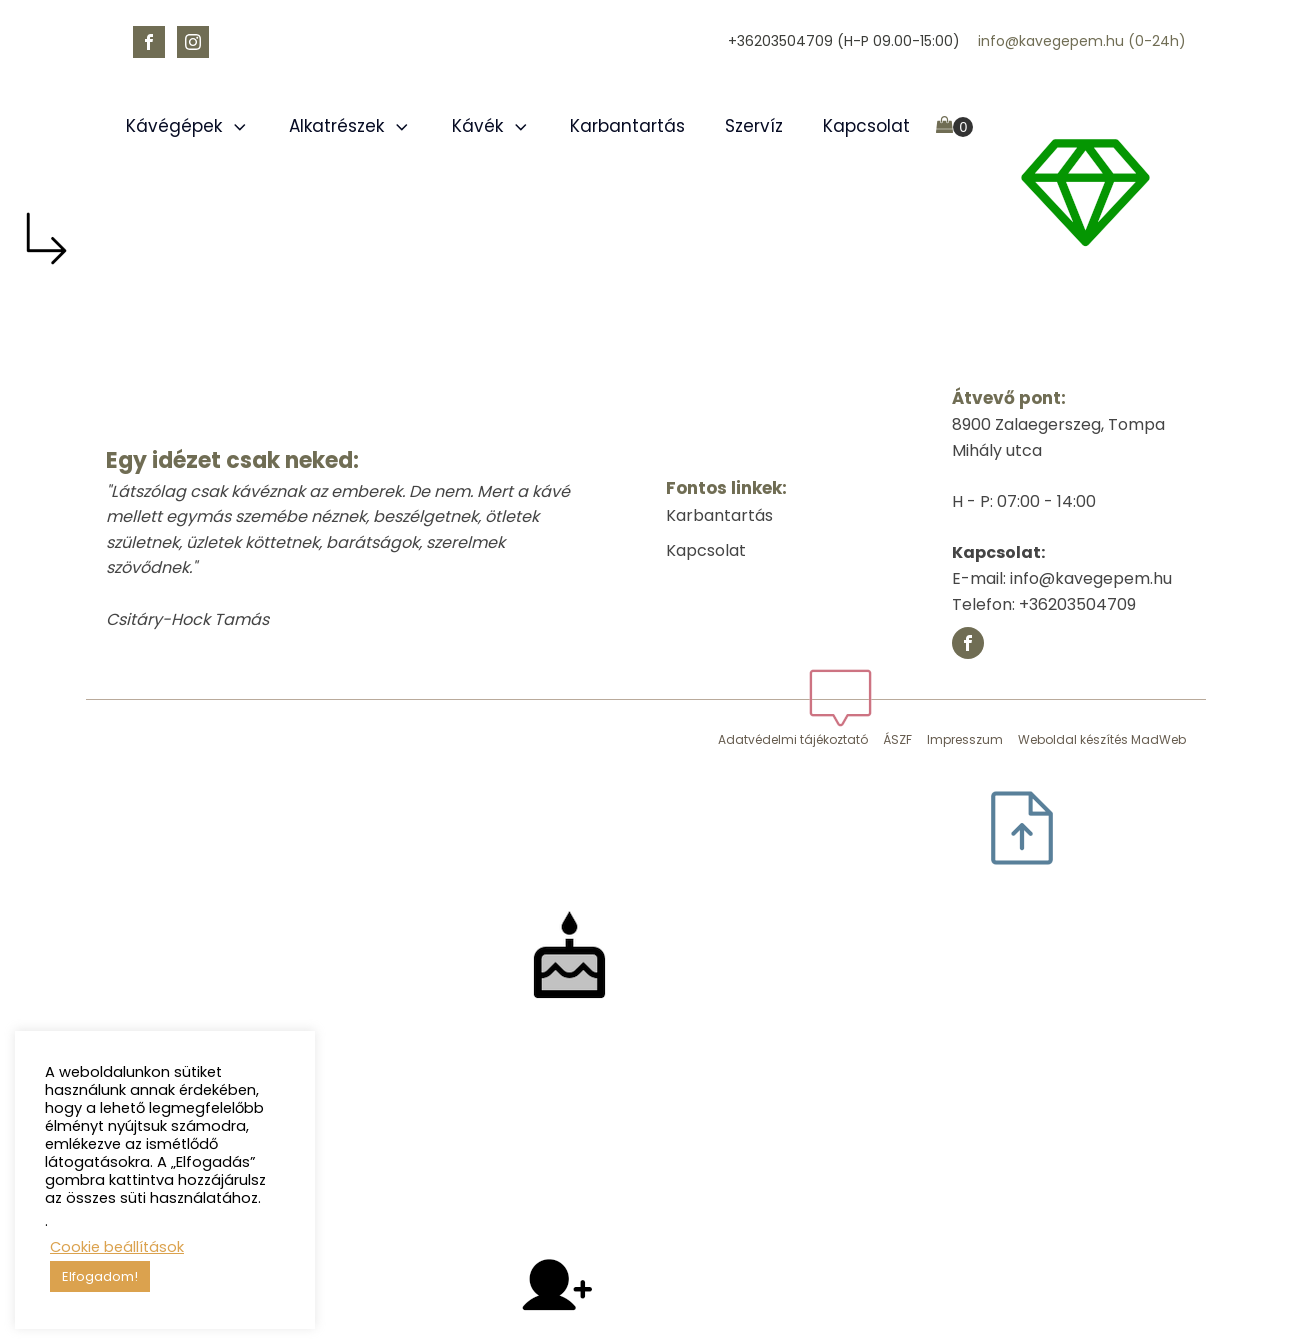 This screenshot has height=1344, width=1291. I want to click on view birthday or celebration events, so click(569, 958).